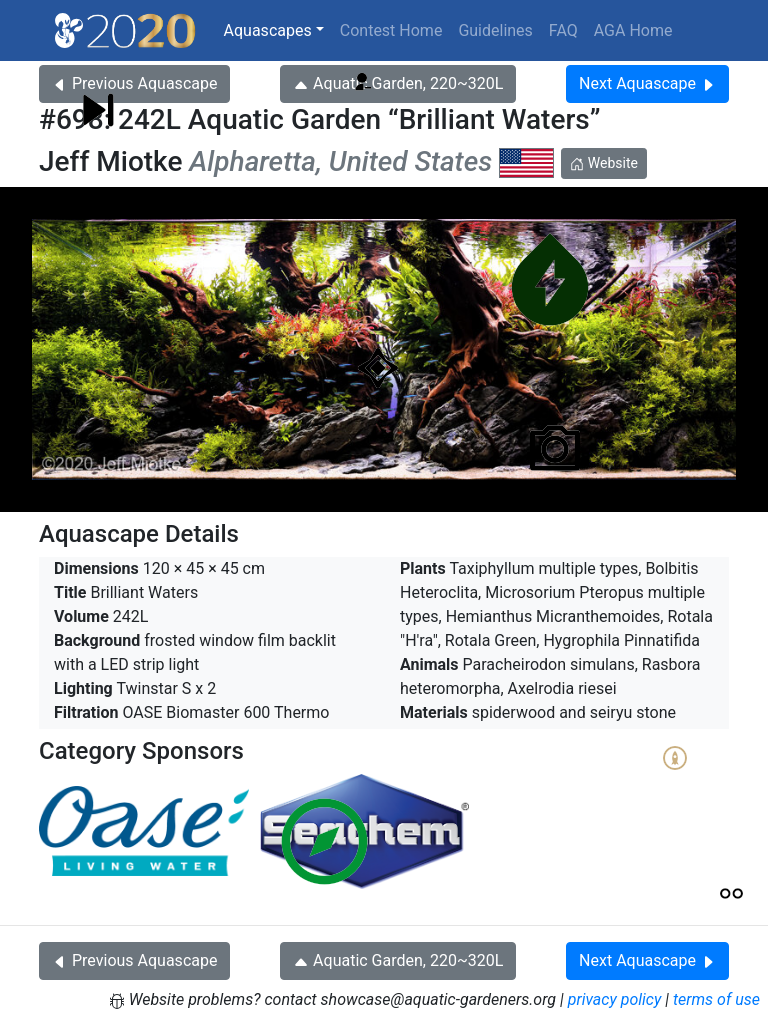  What do you see at coordinates (362, 82) in the screenshot?
I see `remove a user or contact` at bounding box center [362, 82].